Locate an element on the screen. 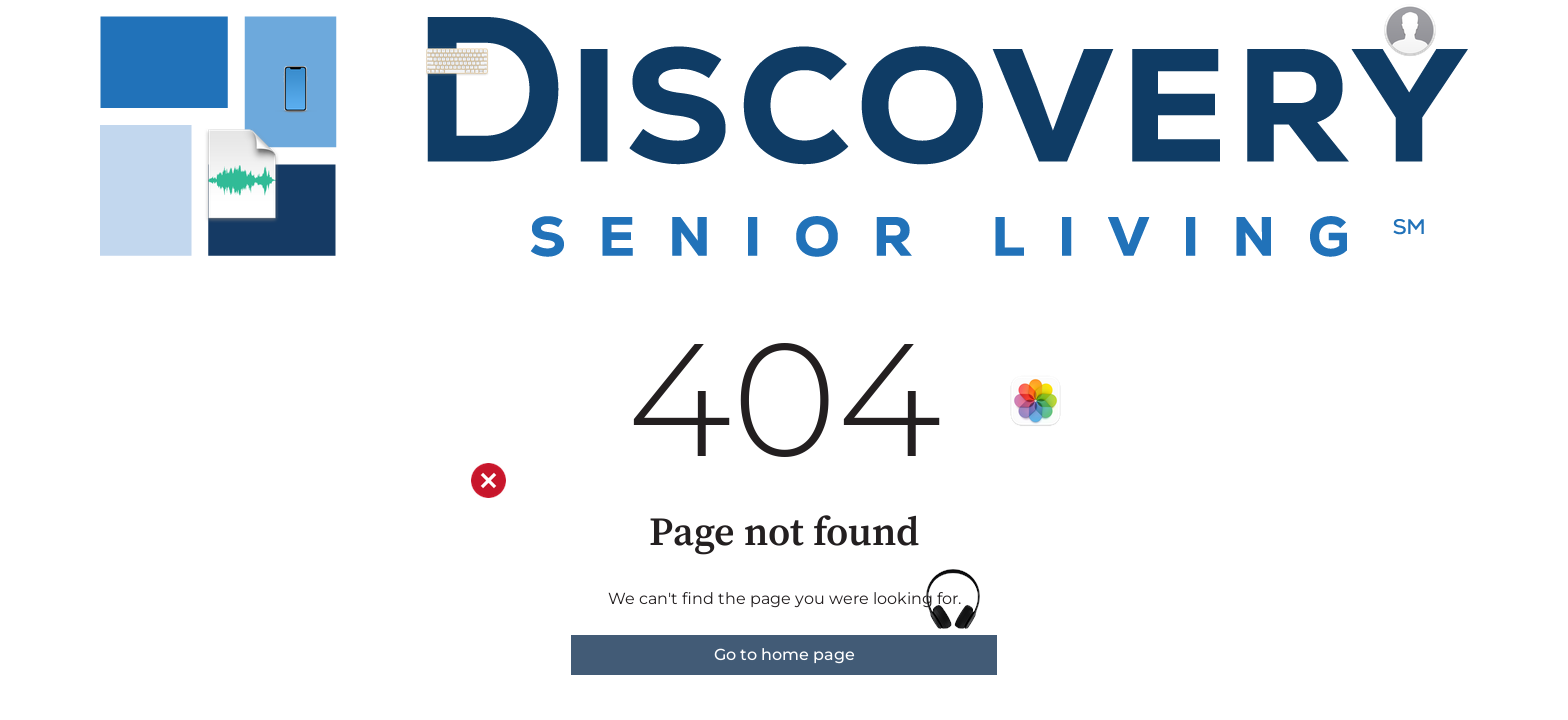 Image resolution: width=1568 pixels, height=720 pixels. audio file thumbnail in media browser is located at coordinates (242, 176).